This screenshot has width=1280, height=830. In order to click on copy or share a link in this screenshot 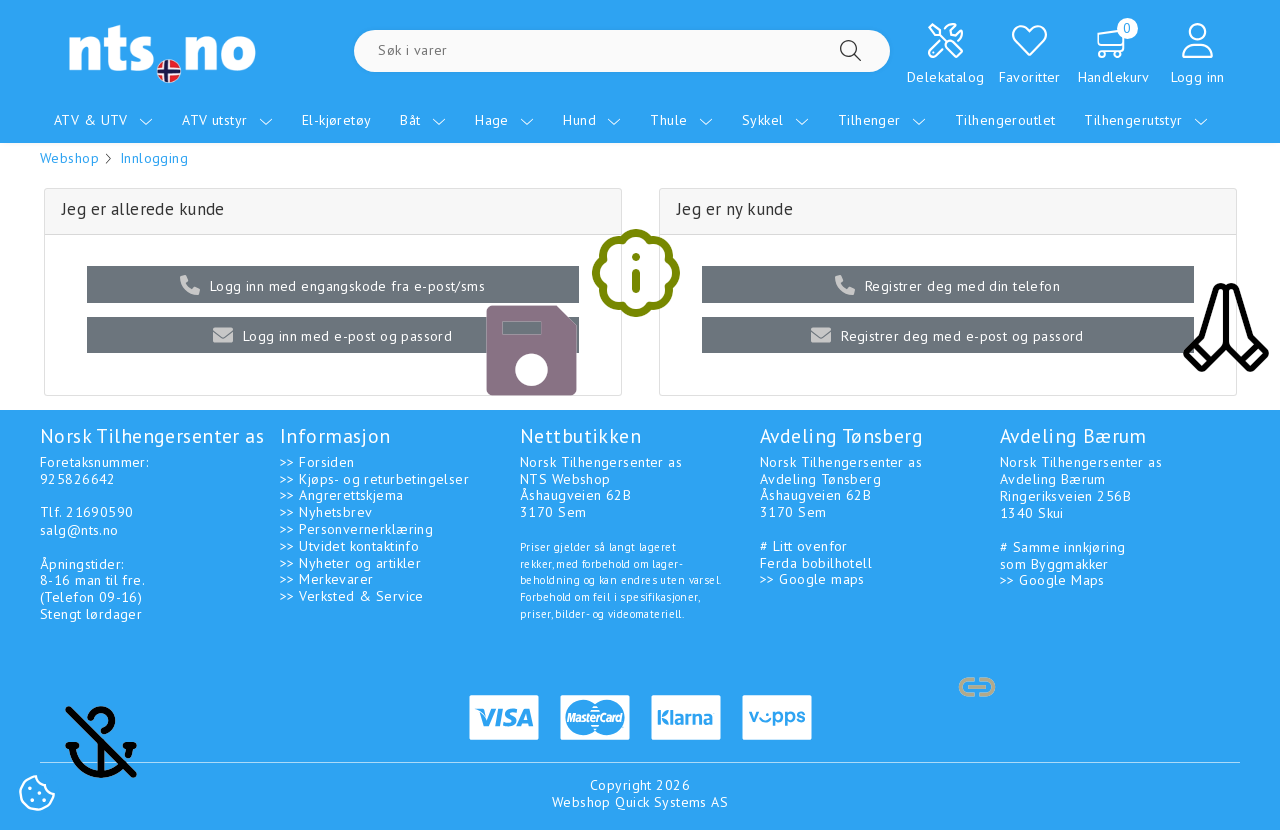, I will do `click(977, 687)`.